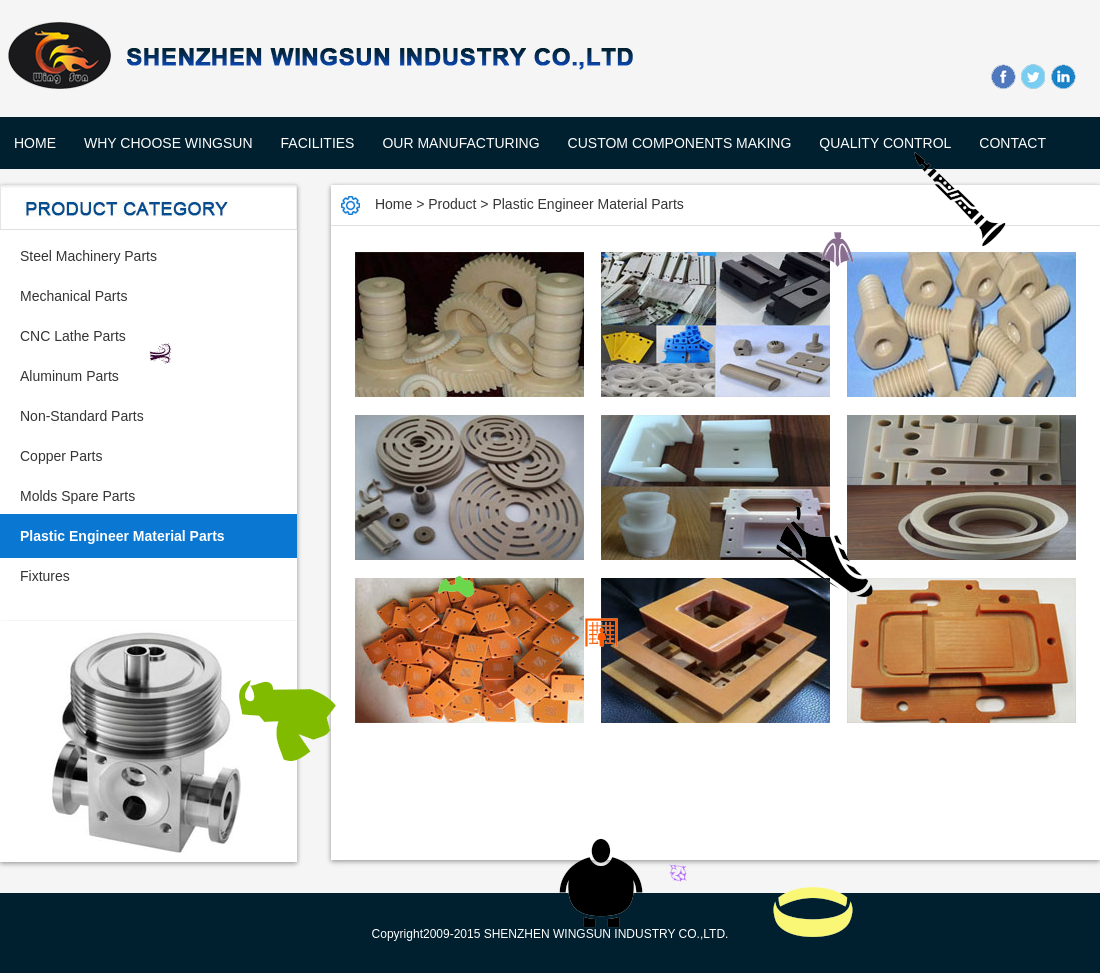  What do you see at coordinates (813, 912) in the screenshot?
I see `equip a ring item to your character` at bounding box center [813, 912].